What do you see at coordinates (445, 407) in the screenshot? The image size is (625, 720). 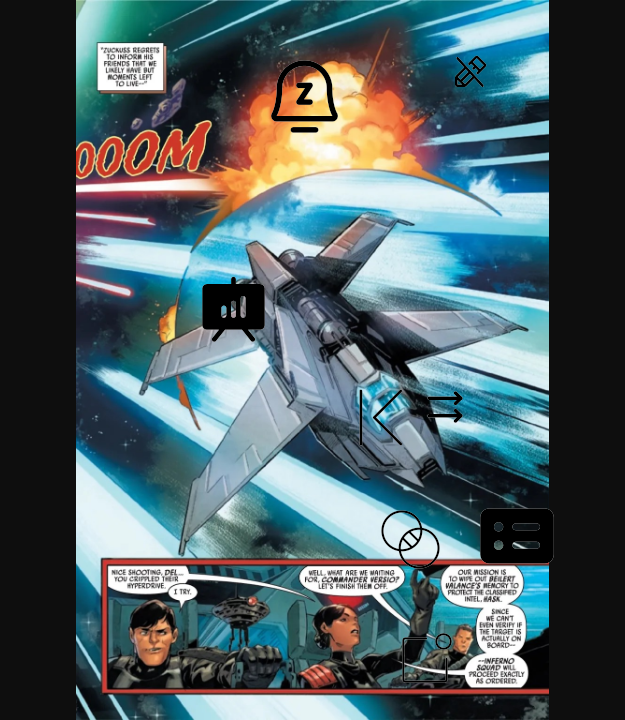 I see `move items to the right` at bounding box center [445, 407].